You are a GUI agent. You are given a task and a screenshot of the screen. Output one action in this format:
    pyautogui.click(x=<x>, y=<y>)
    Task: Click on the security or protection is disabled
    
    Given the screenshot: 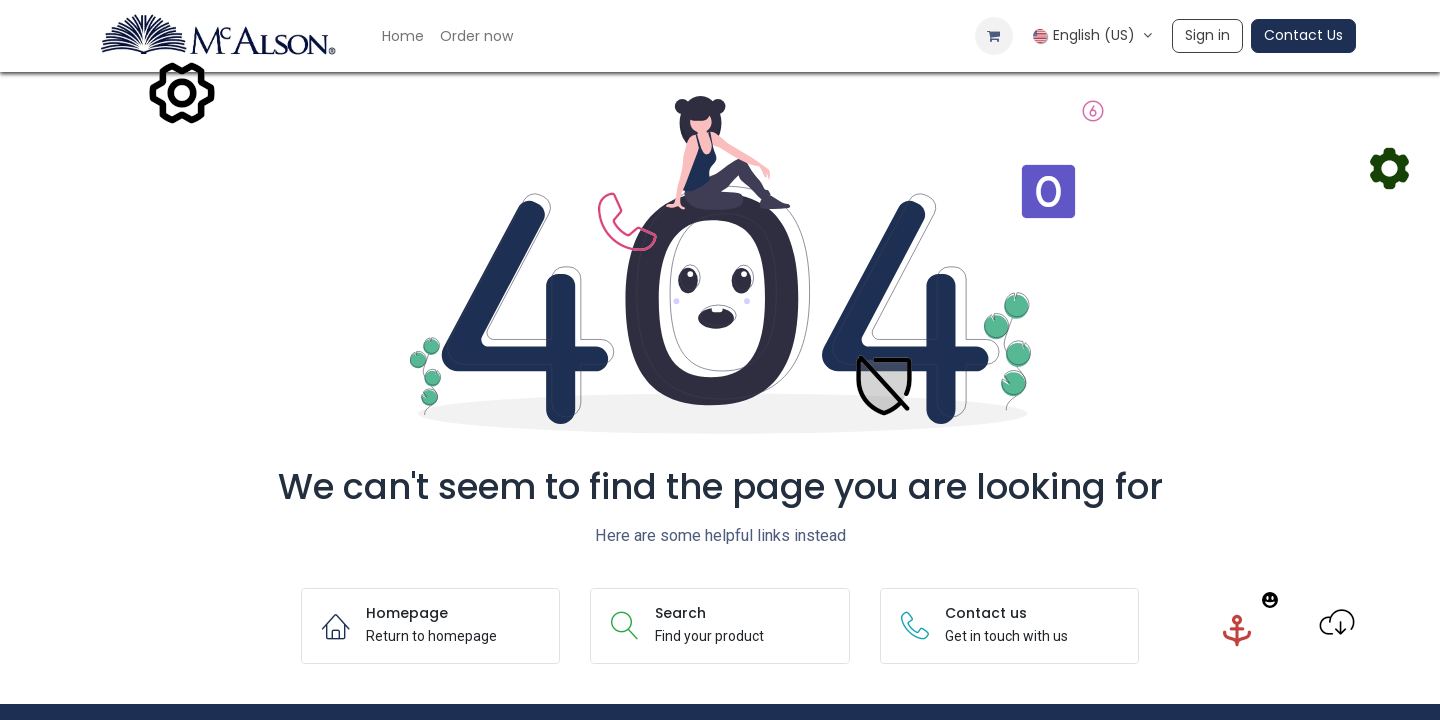 What is the action you would take?
    pyautogui.click(x=884, y=383)
    